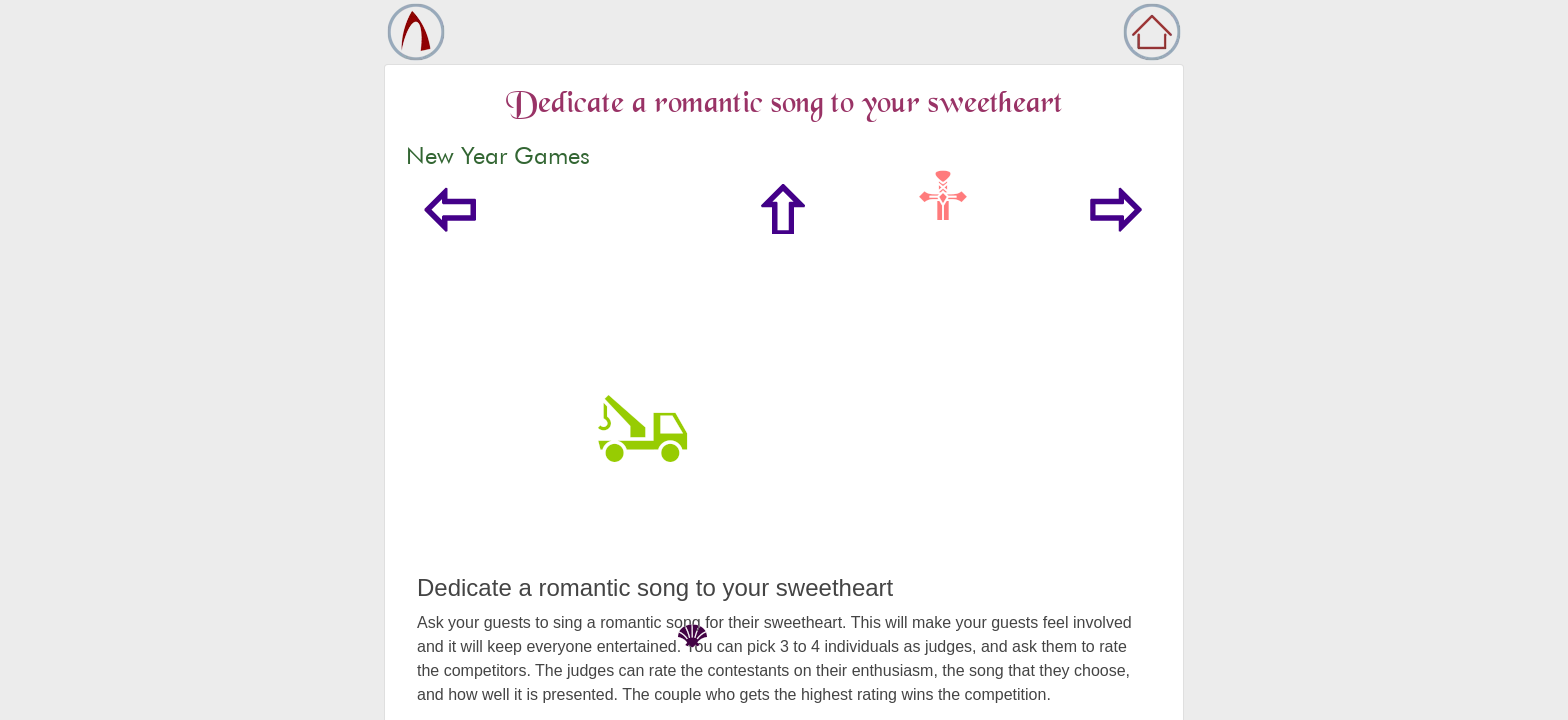 This screenshot has width=1568, height=720. I want to click on select a sword or melee weapon in a game inventory, so click(943, 195).